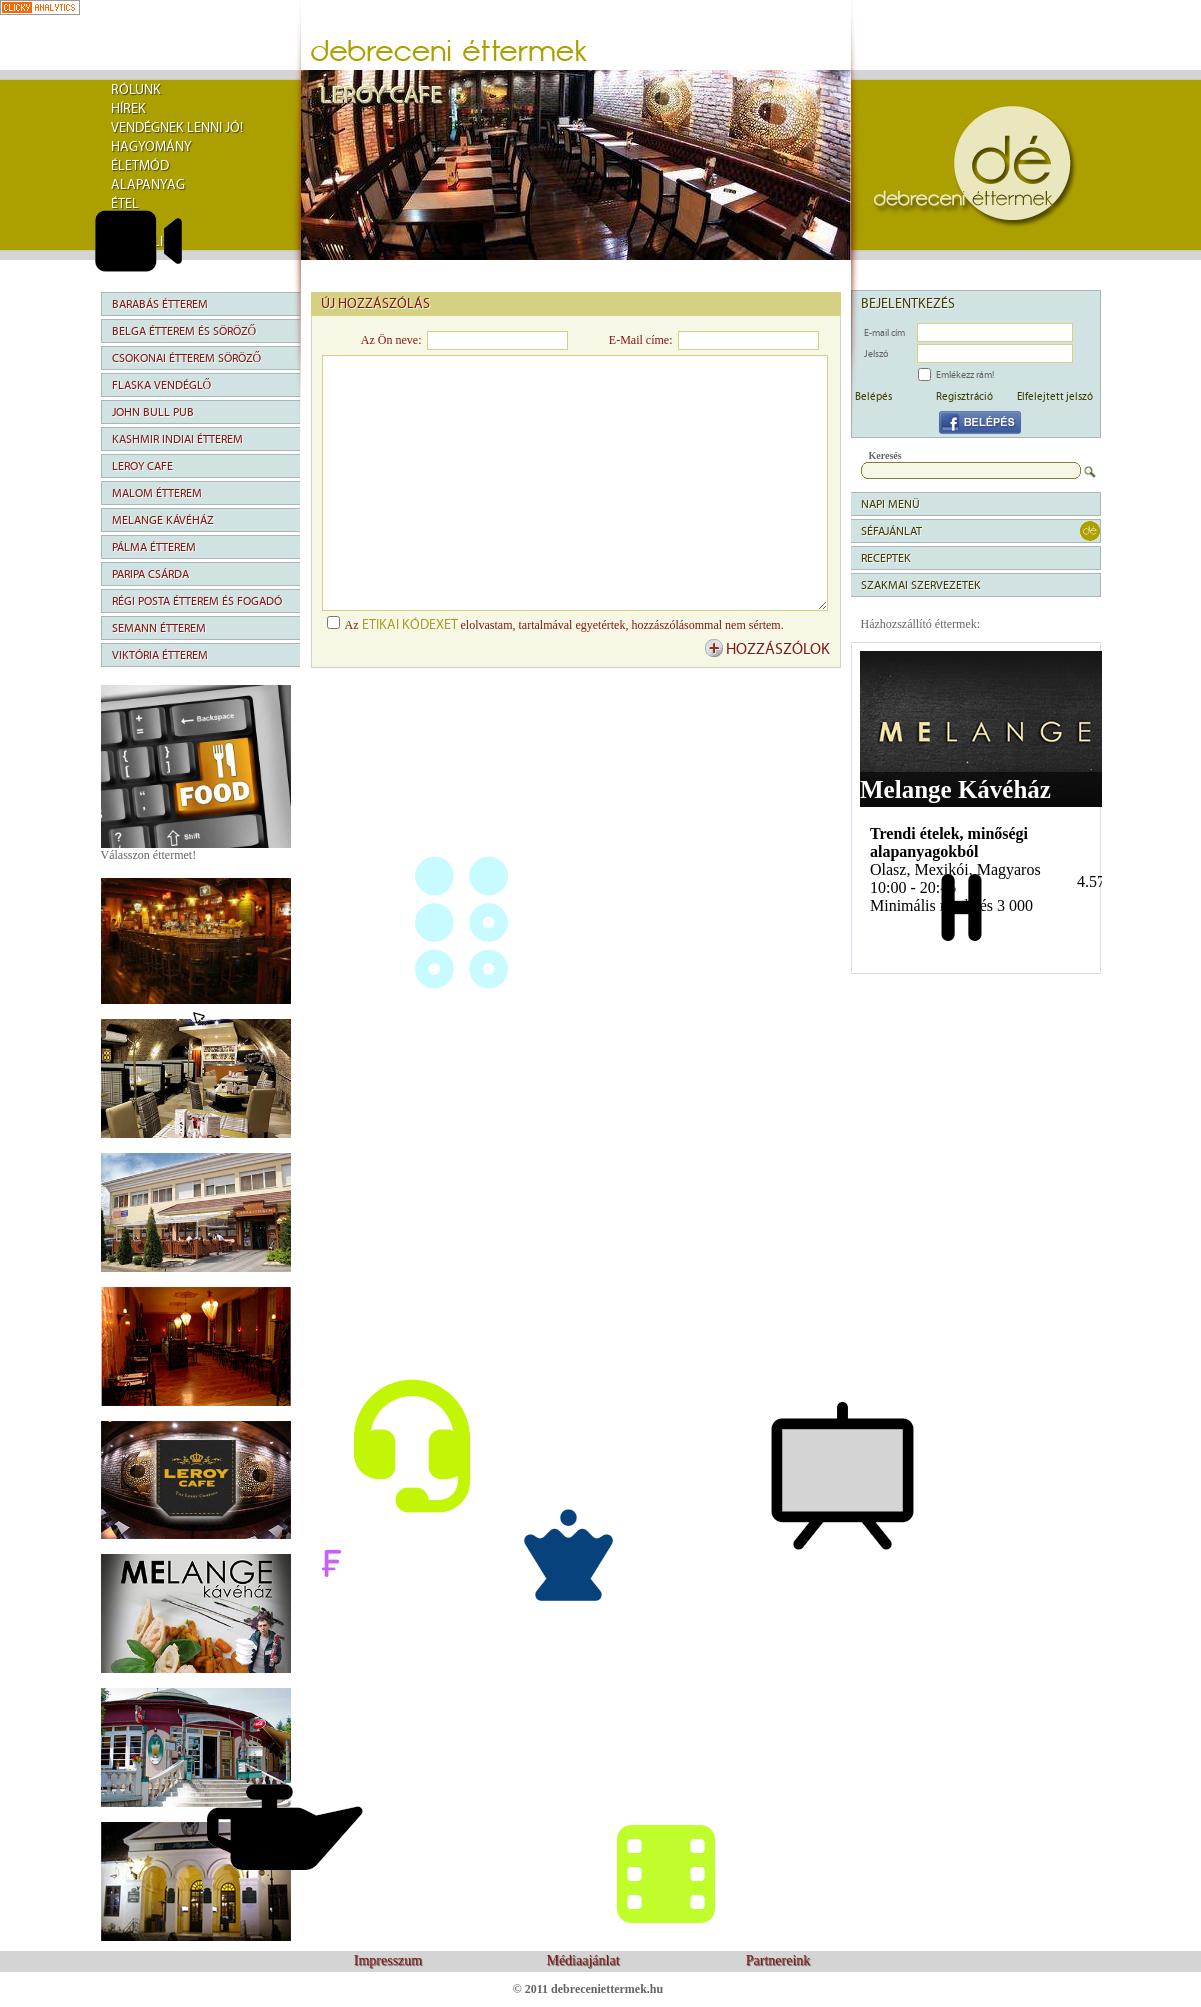 Image resolution: width=1201 pixels, height=2007 pixels. What do you see at coordinates (568, 1556) in the screenshot?
I see `chess queen piece indicator` at bounding box center [568, 1556].